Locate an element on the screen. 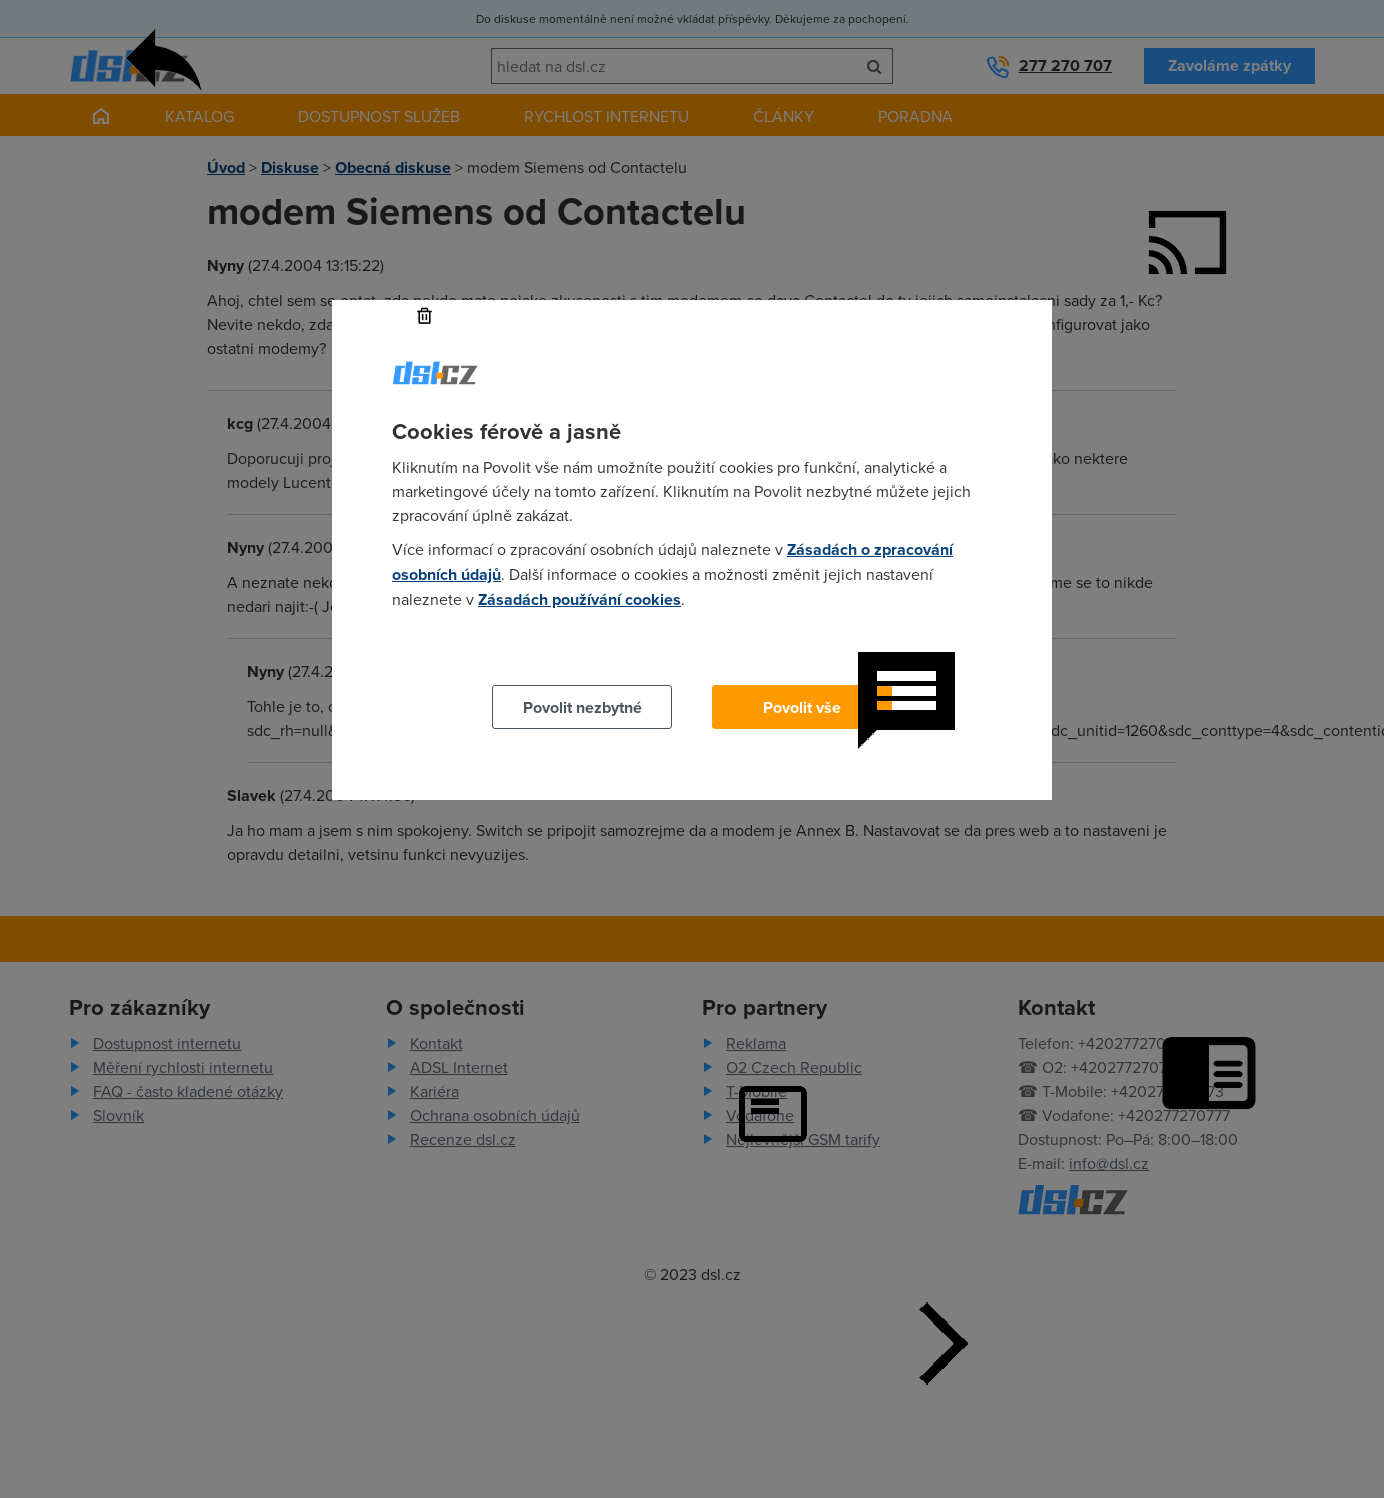  navigate to the next item or screen is located at coordinates (942, 1343).